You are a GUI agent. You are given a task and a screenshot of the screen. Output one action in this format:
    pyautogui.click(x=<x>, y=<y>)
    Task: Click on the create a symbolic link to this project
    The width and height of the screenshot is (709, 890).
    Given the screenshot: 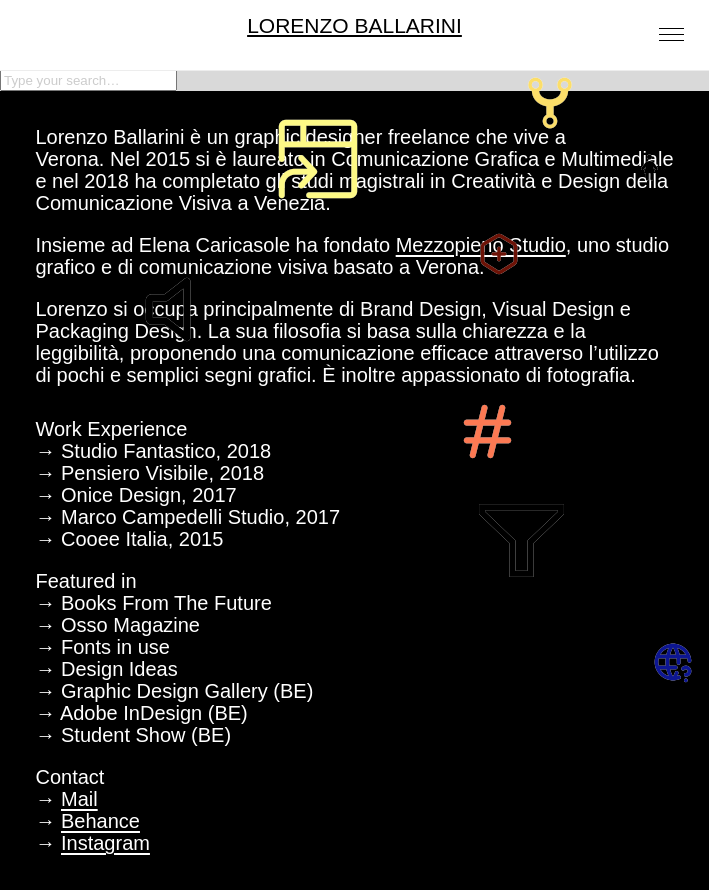 What is the action you would take?
    pyautogui.click(x=318, y=159)
    